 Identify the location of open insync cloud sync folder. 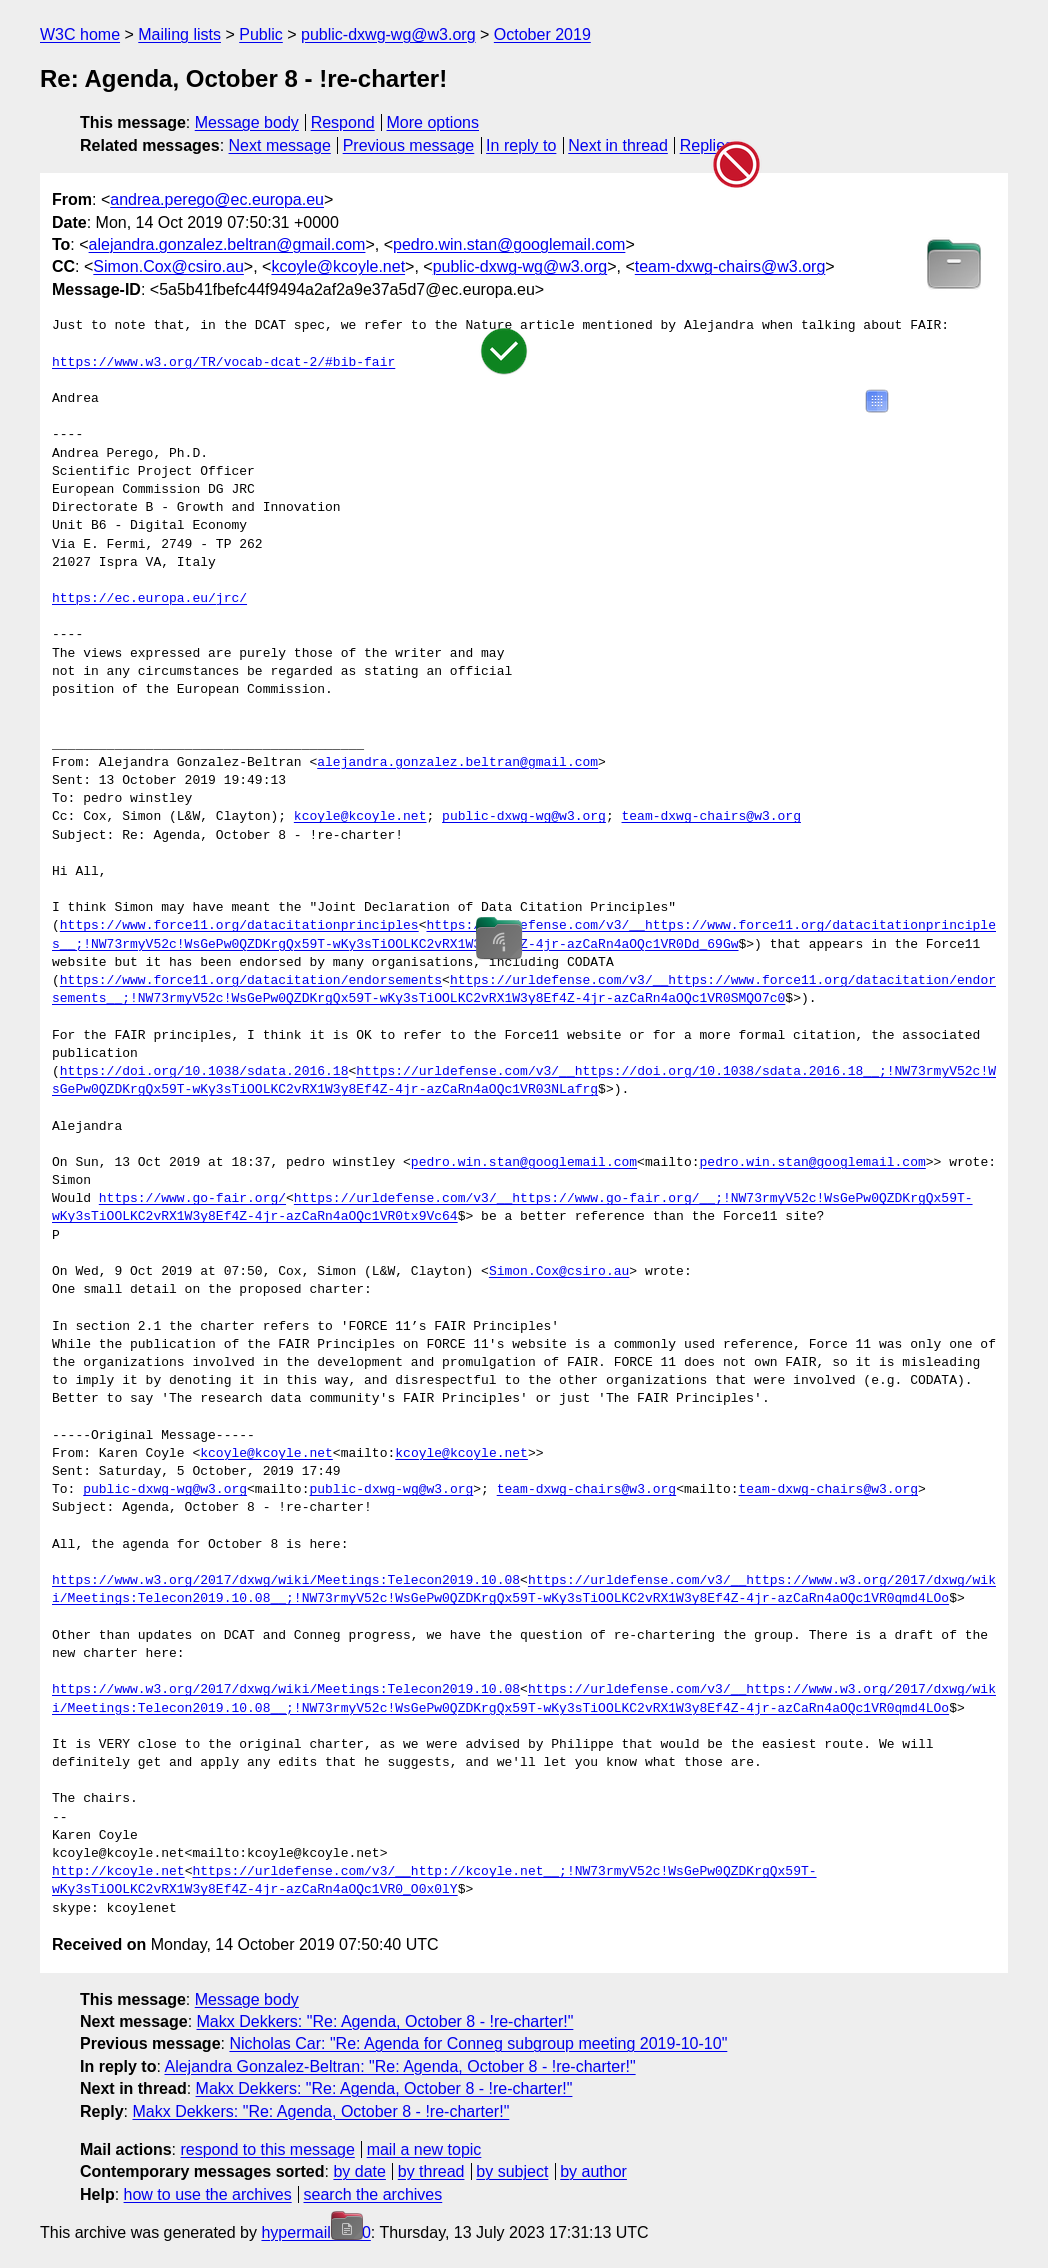
(499, 938).